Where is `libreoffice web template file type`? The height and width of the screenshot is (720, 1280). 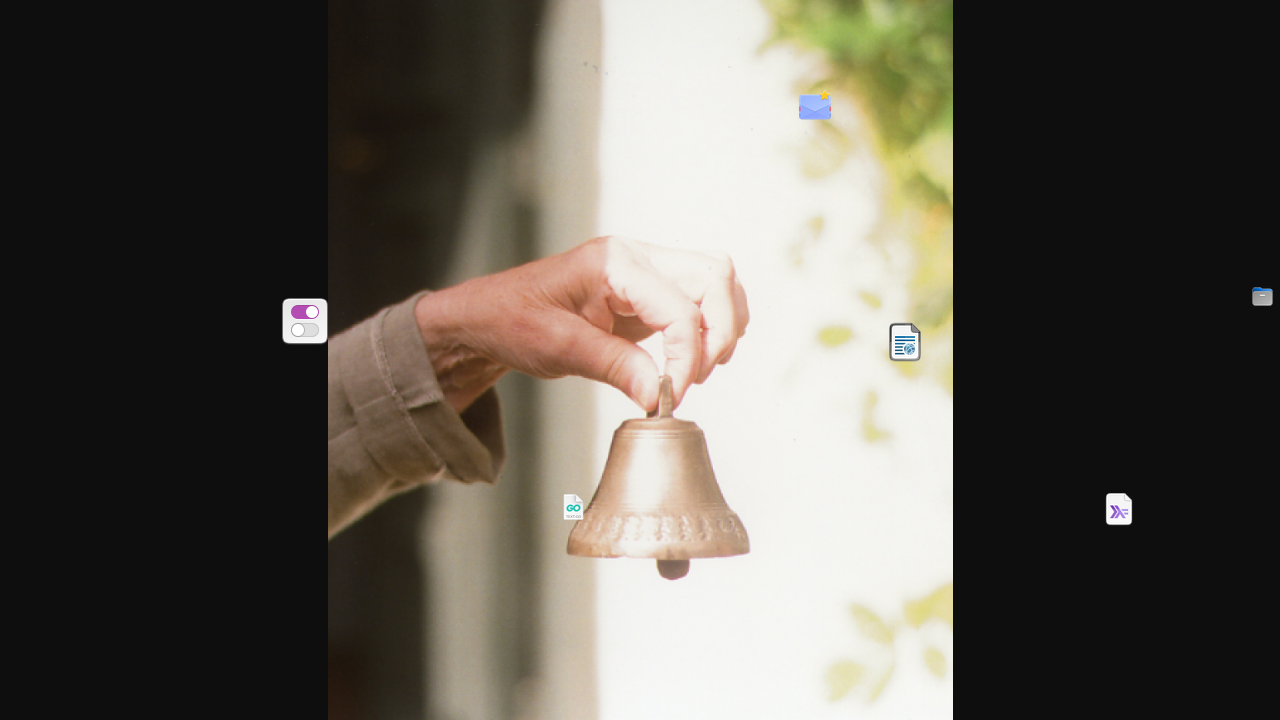 libreoffice web template file type is located at coordinates (905, 342).